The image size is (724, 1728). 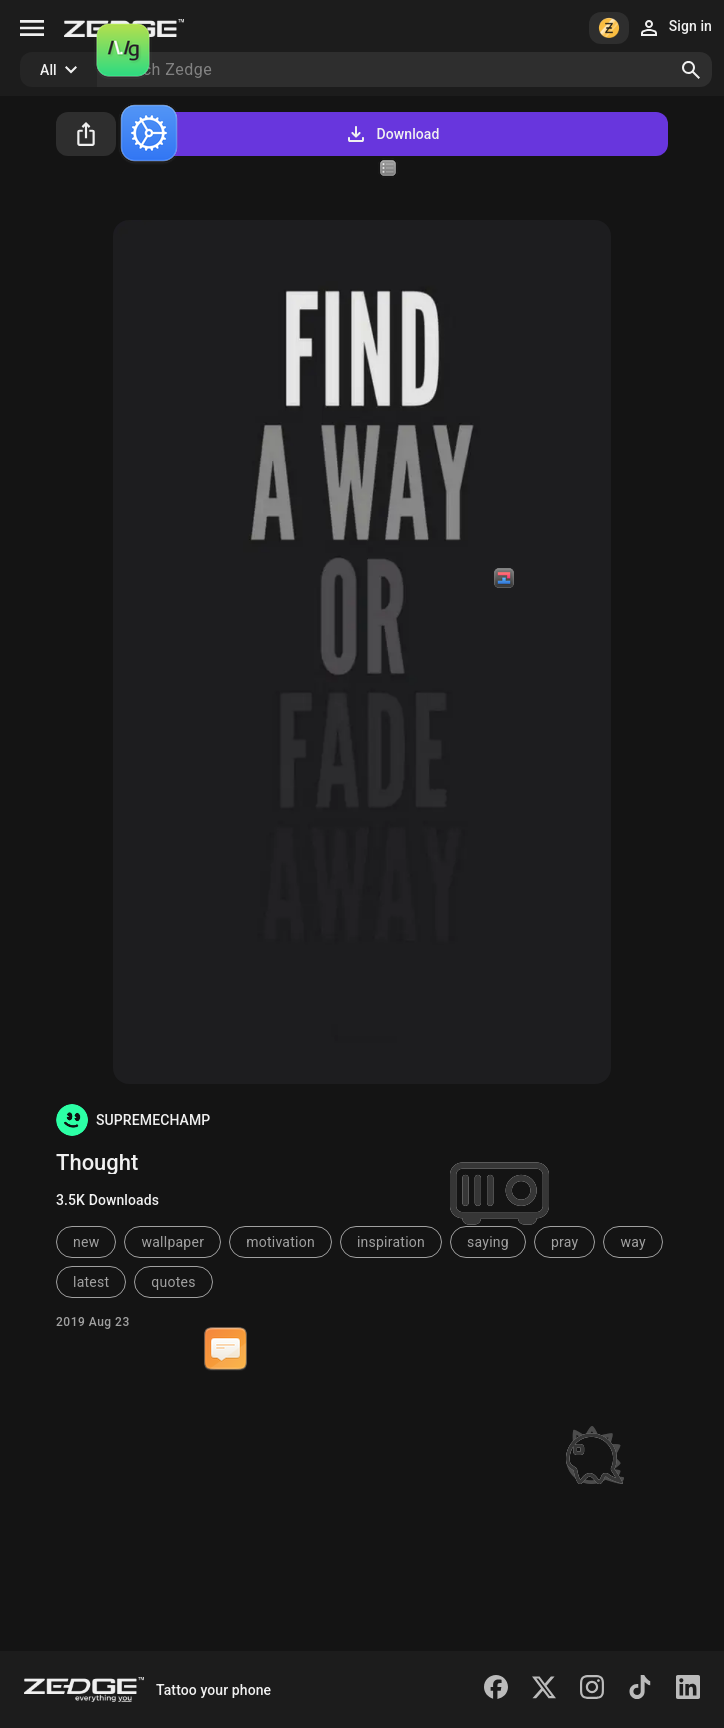 I want to click on connect to an external projector or display, so click(x=499, y=1193).